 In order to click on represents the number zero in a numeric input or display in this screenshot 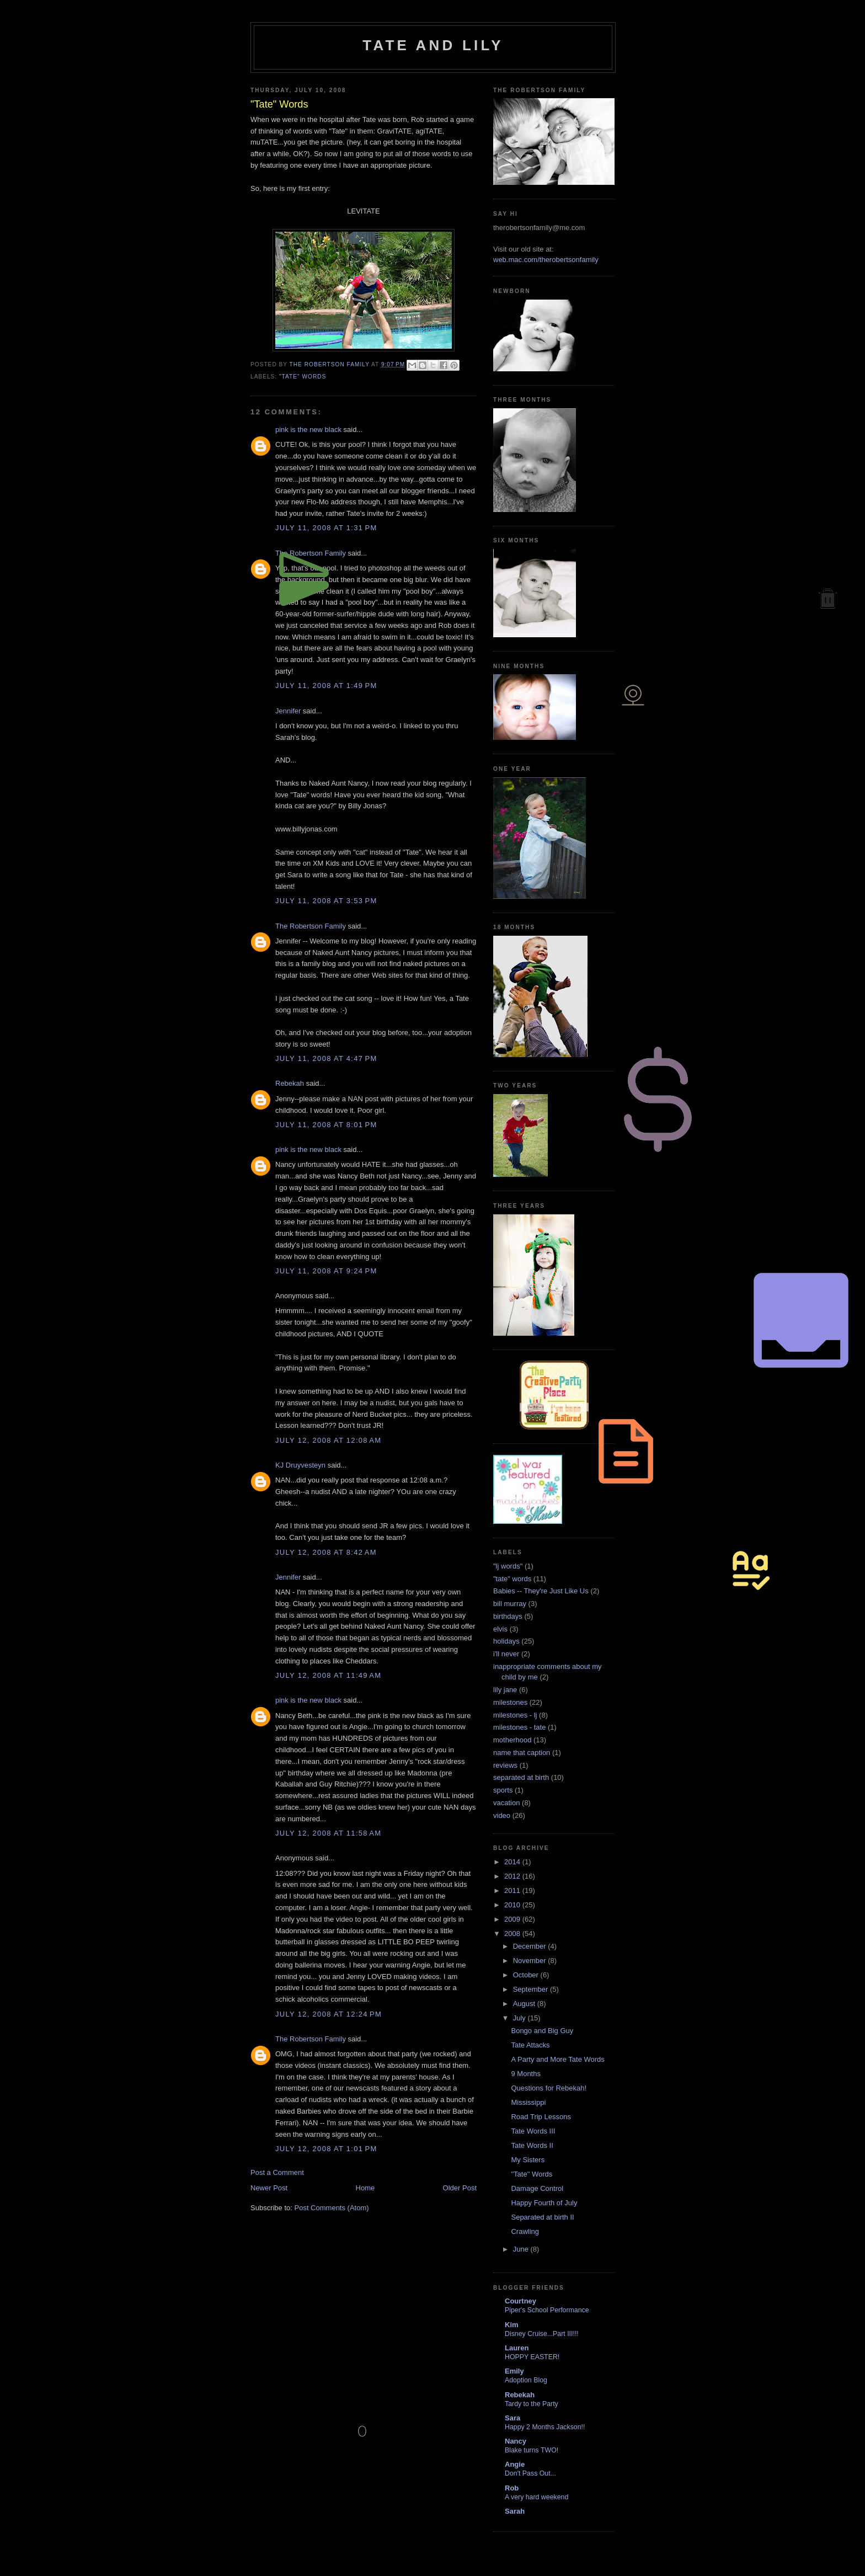, I will do `click(362, 2431)`.